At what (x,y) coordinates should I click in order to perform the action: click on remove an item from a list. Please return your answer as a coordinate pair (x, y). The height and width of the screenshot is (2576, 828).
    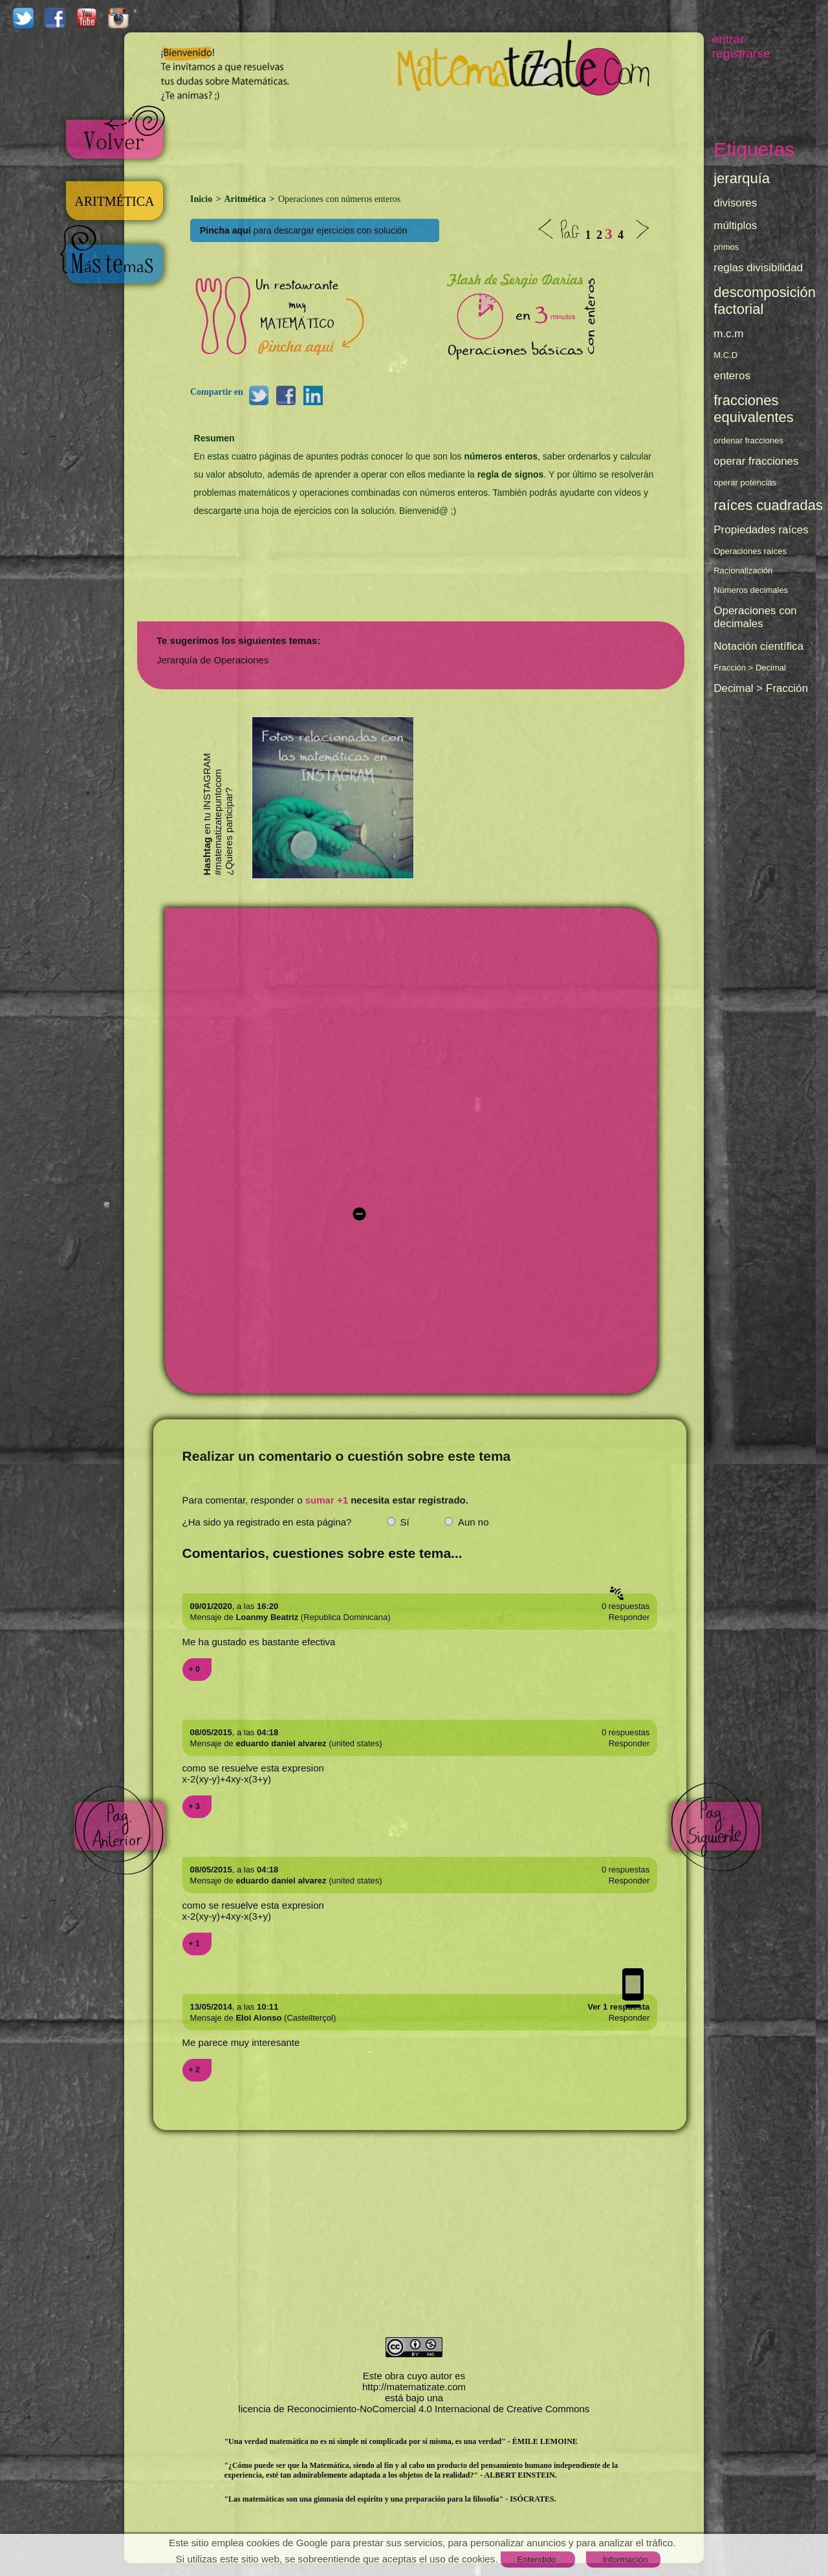
    Looking at the image, I should click on (359, 1214).